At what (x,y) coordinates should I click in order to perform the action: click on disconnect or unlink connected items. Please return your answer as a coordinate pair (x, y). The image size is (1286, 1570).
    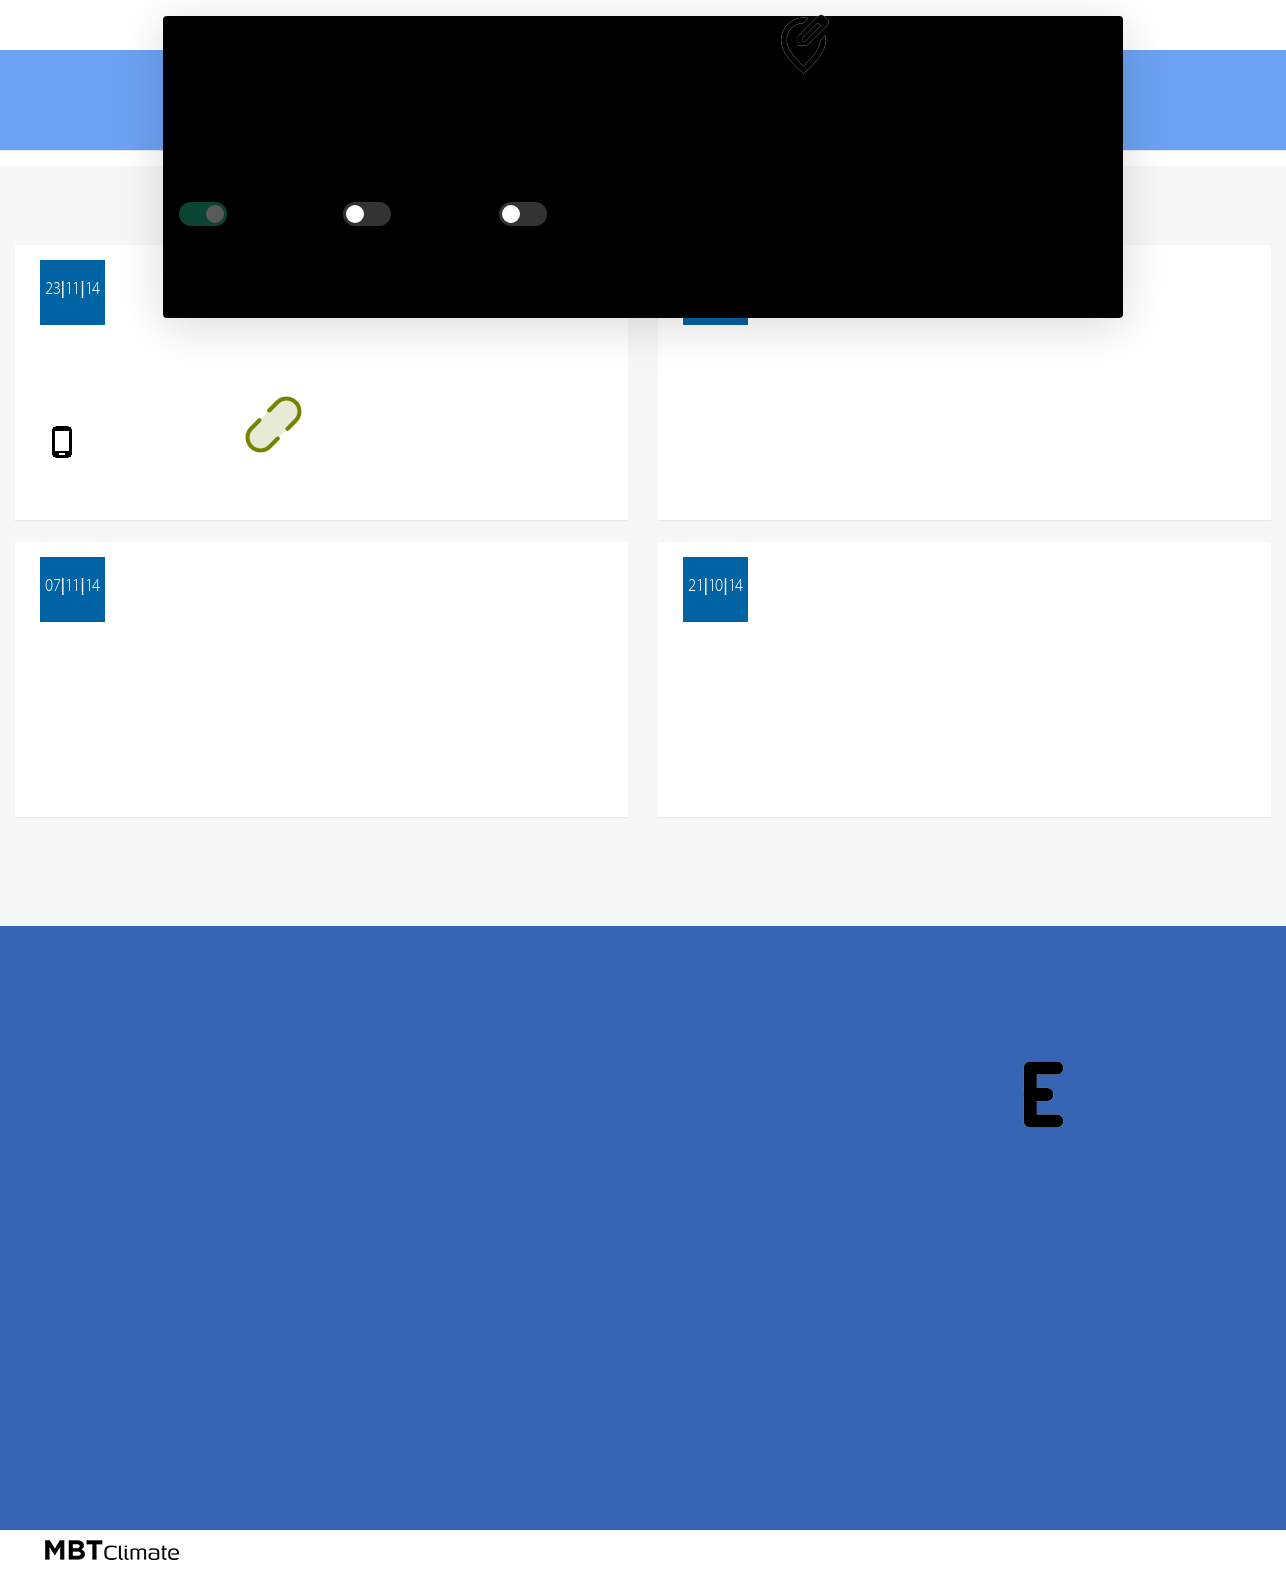
    Looking at the image, I should click on (273, 424).